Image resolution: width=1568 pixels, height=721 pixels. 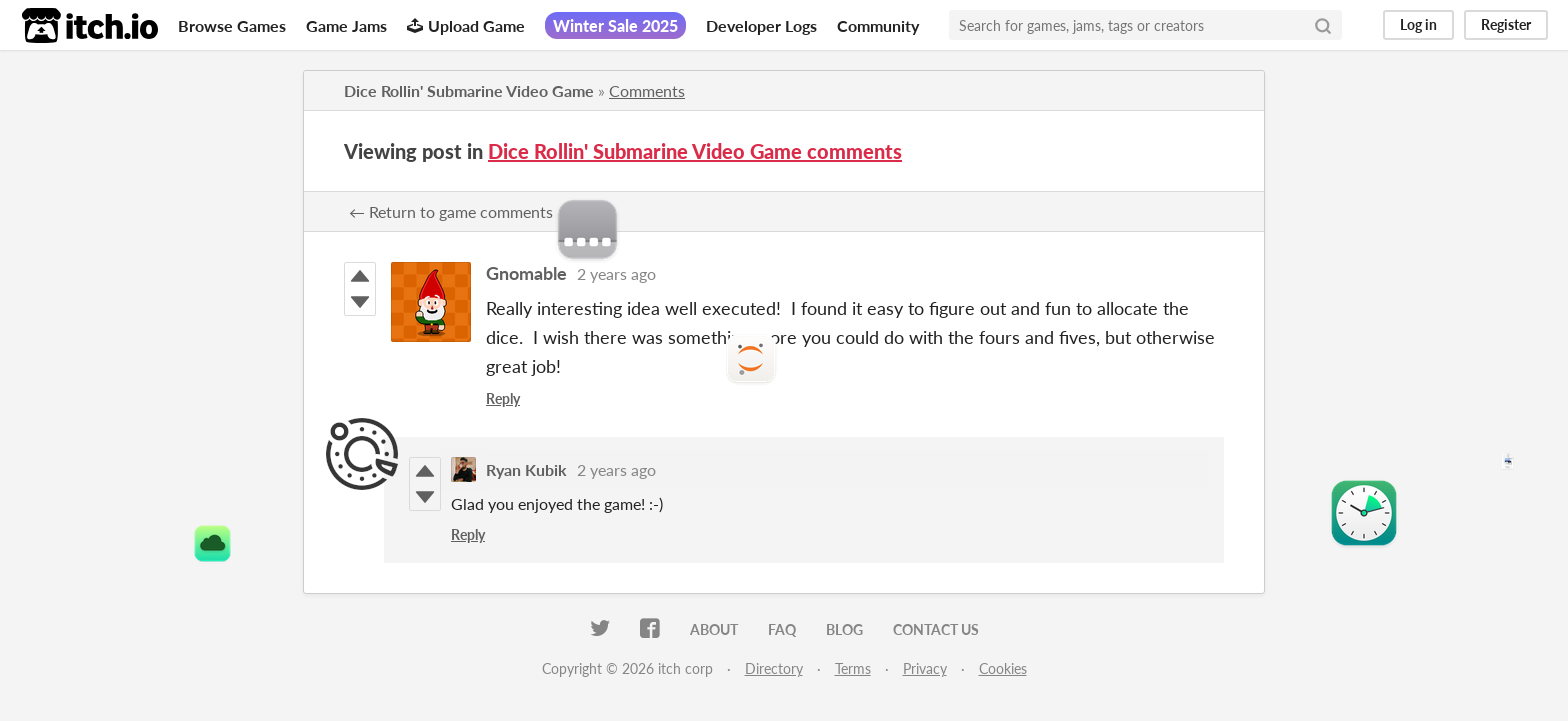 What do you see at coordinates (1507, 461) in the screenshot?
I see `a TGA image file` at bounding box center [1507, 461].